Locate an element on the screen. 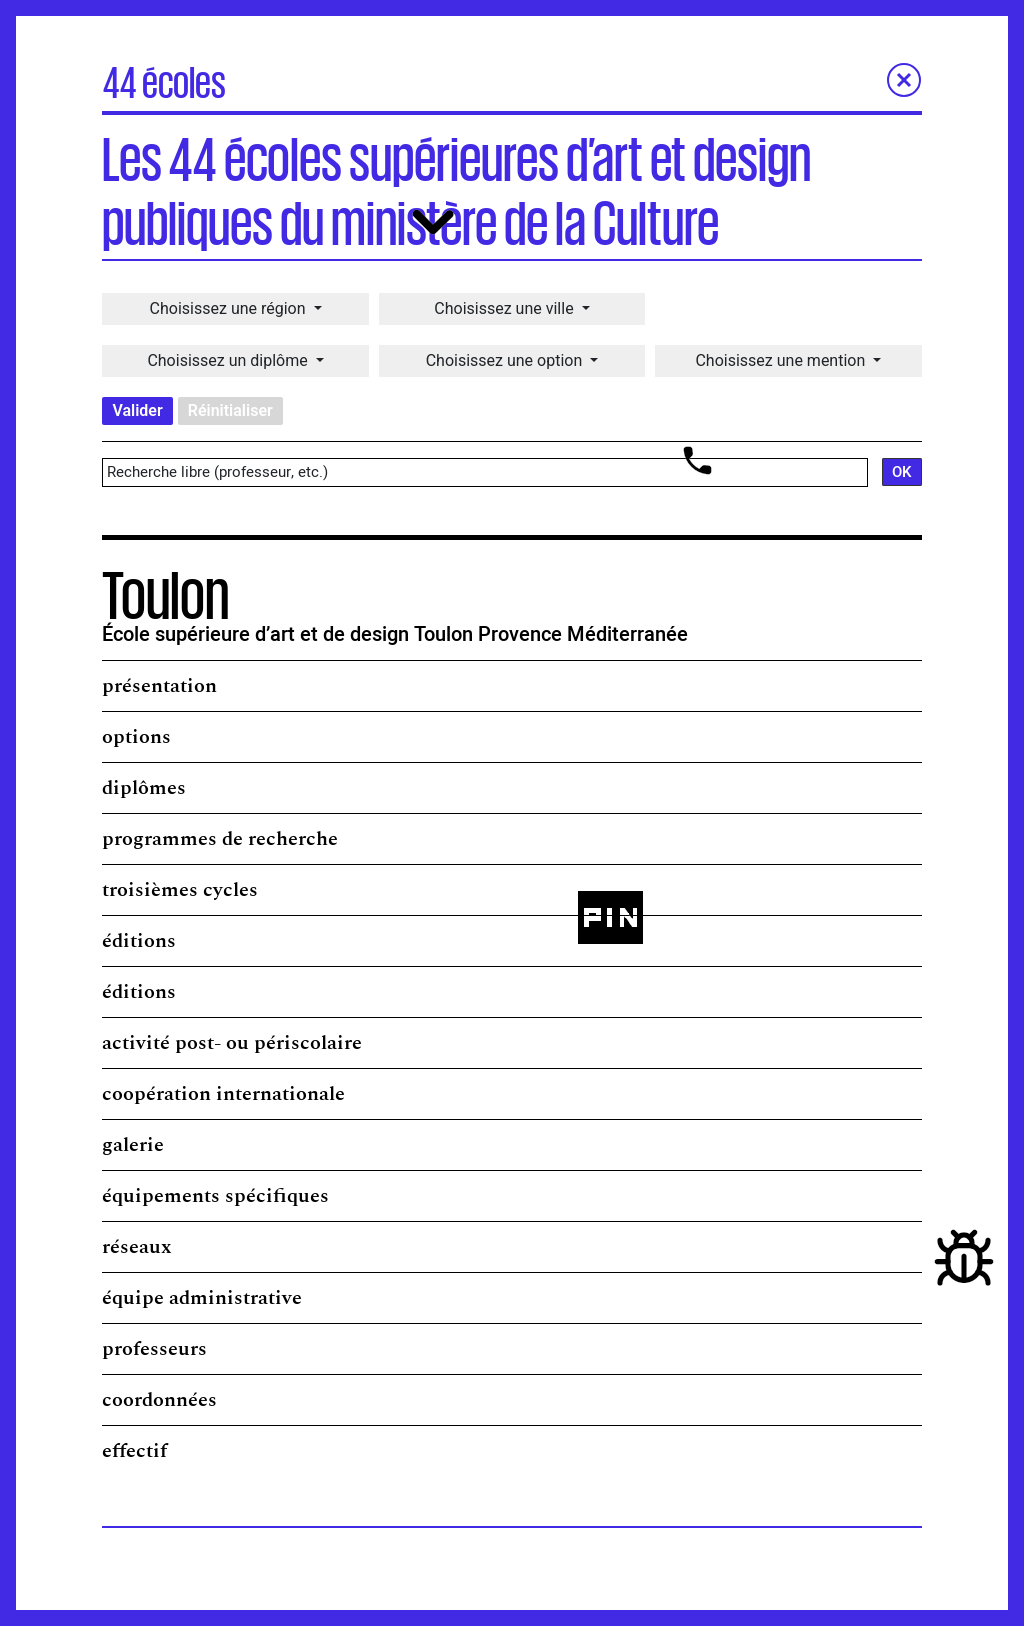  make a phone call is located at coordinates (697, 460).